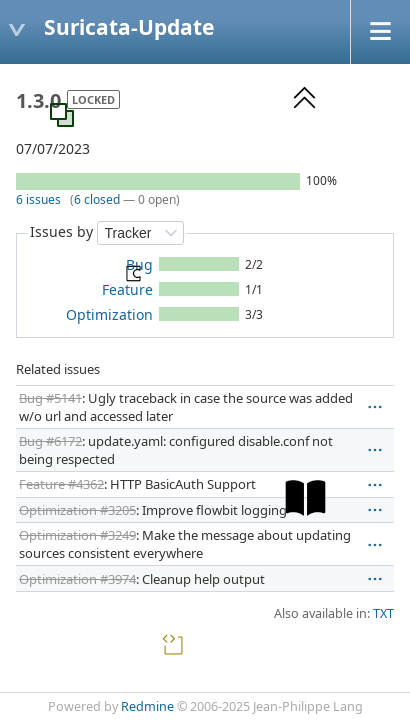 Image resolution: width=410 pixels, height=720 pixels. What do you see at coordinates (133, 273) in the screenshot?
I see `open coda document` at bounding box center [133, 273].